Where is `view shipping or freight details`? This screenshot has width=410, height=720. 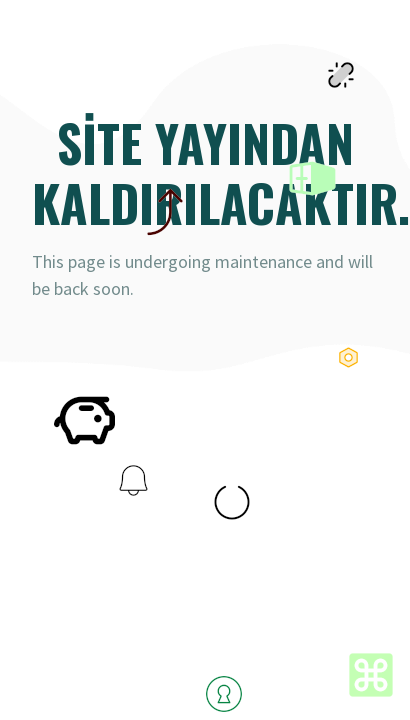 view shipping or freight details is located at coordinates (312, 178).